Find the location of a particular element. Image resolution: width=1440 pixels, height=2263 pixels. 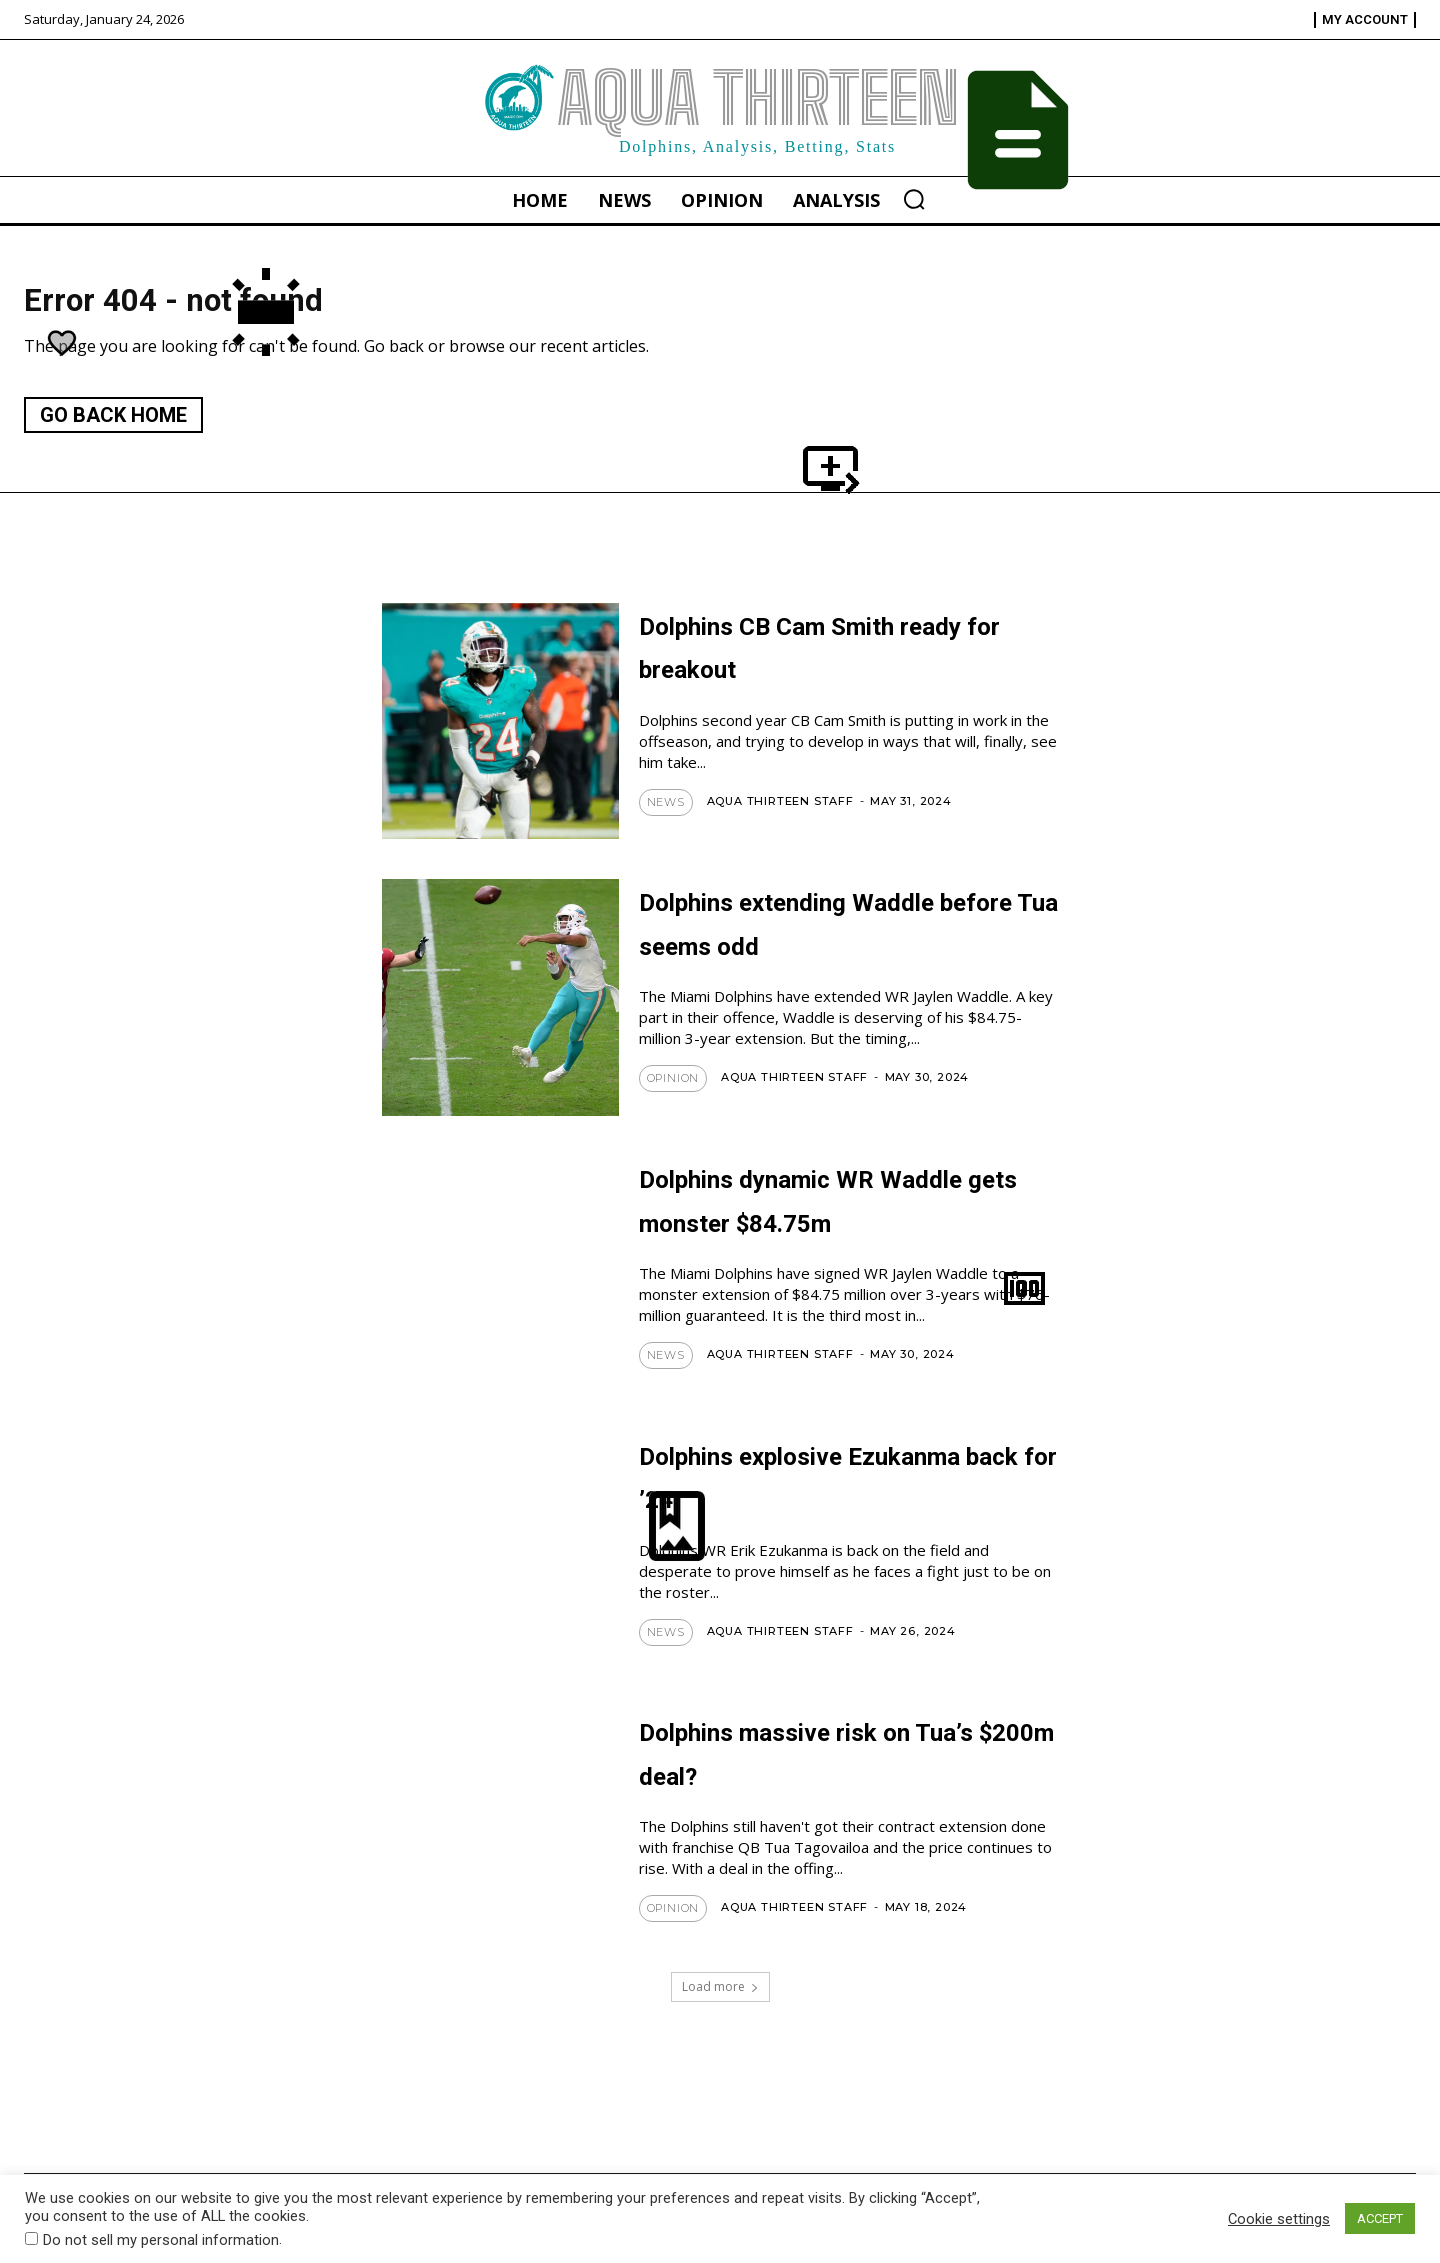

open photo album is located at coordinates (677, 1526).